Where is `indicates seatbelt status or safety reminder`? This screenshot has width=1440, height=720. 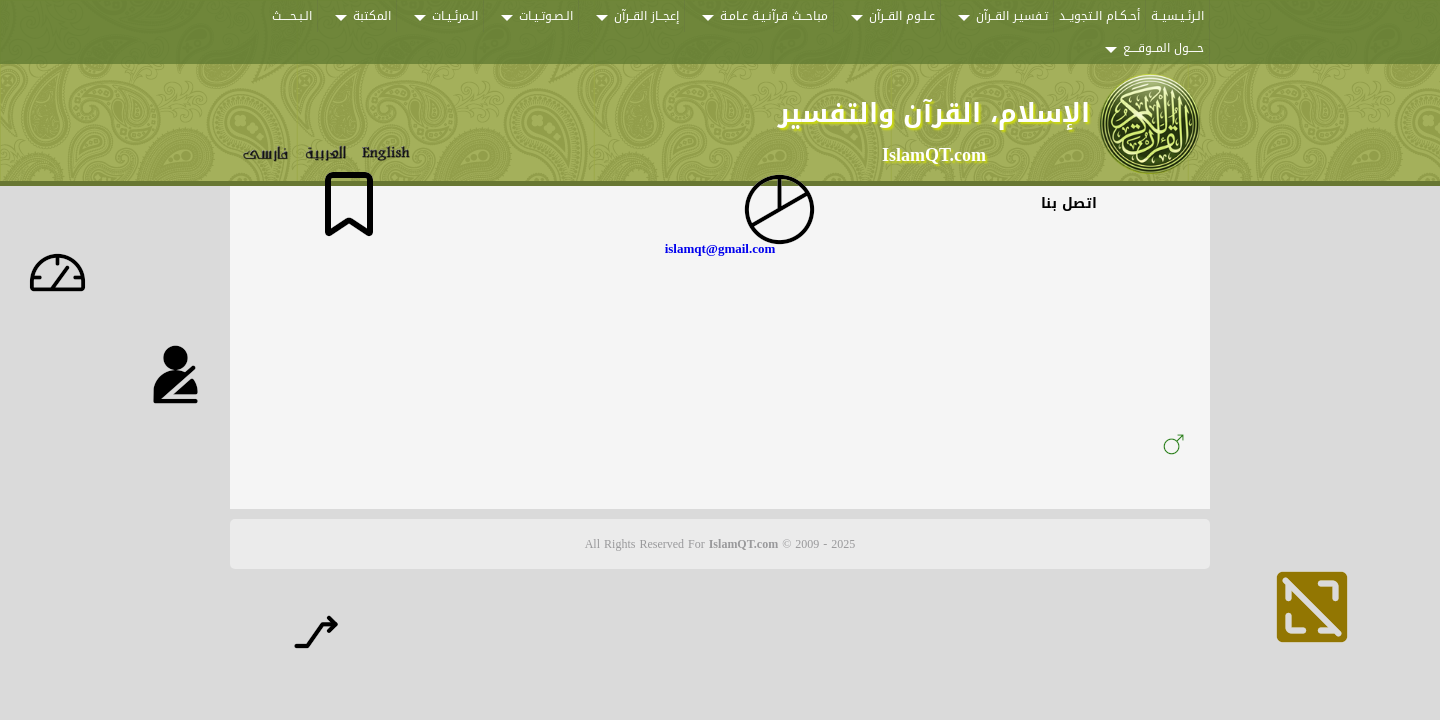 indicates seatbelt status or safety reminder is located at coordinates (175, 374).